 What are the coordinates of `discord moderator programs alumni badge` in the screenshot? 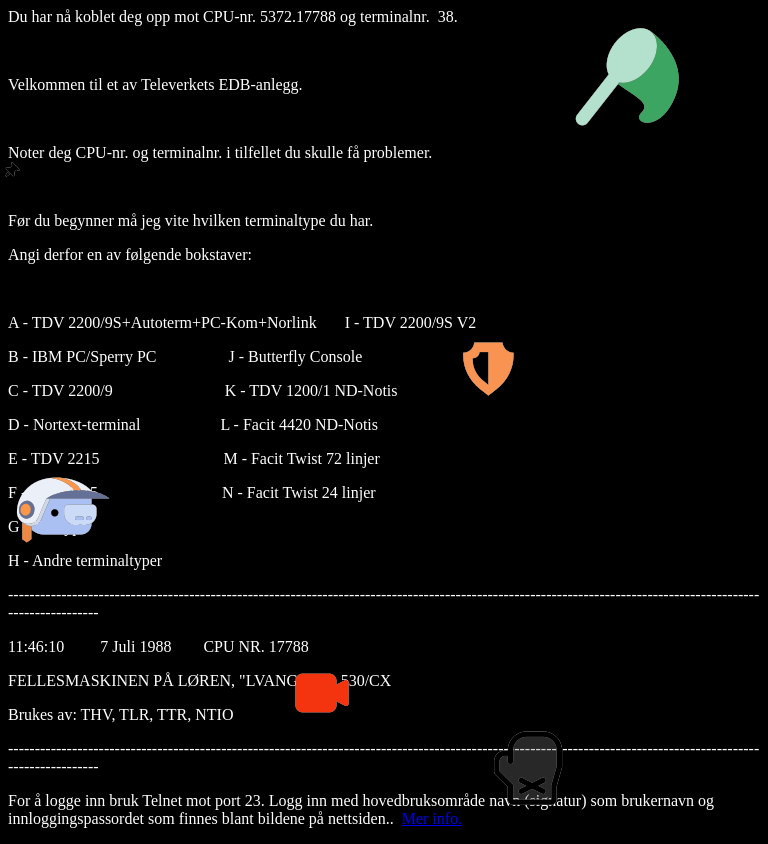 It's located at (488, 369).